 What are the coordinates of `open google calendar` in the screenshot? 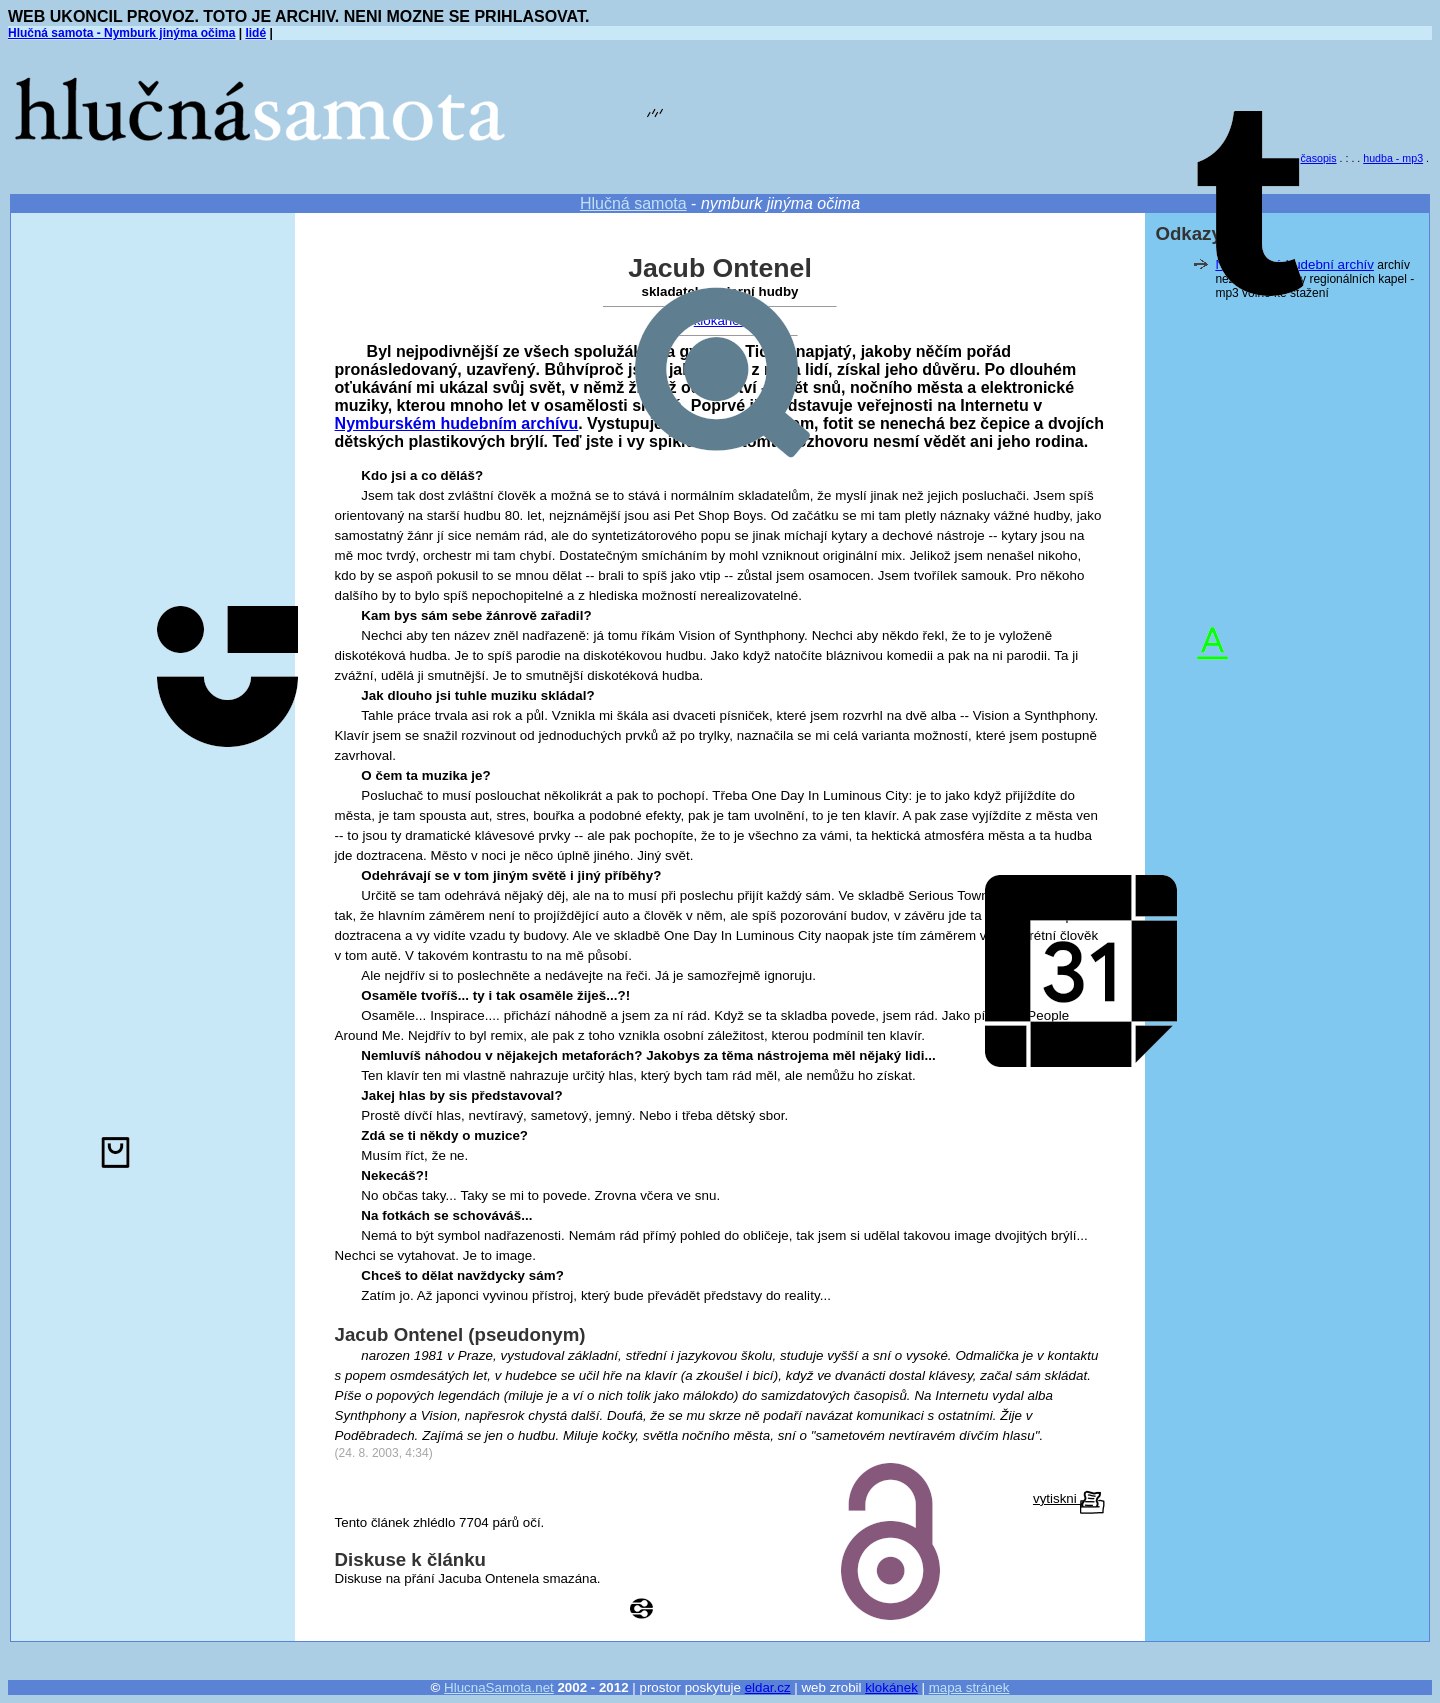 It's located at (1081, 971).